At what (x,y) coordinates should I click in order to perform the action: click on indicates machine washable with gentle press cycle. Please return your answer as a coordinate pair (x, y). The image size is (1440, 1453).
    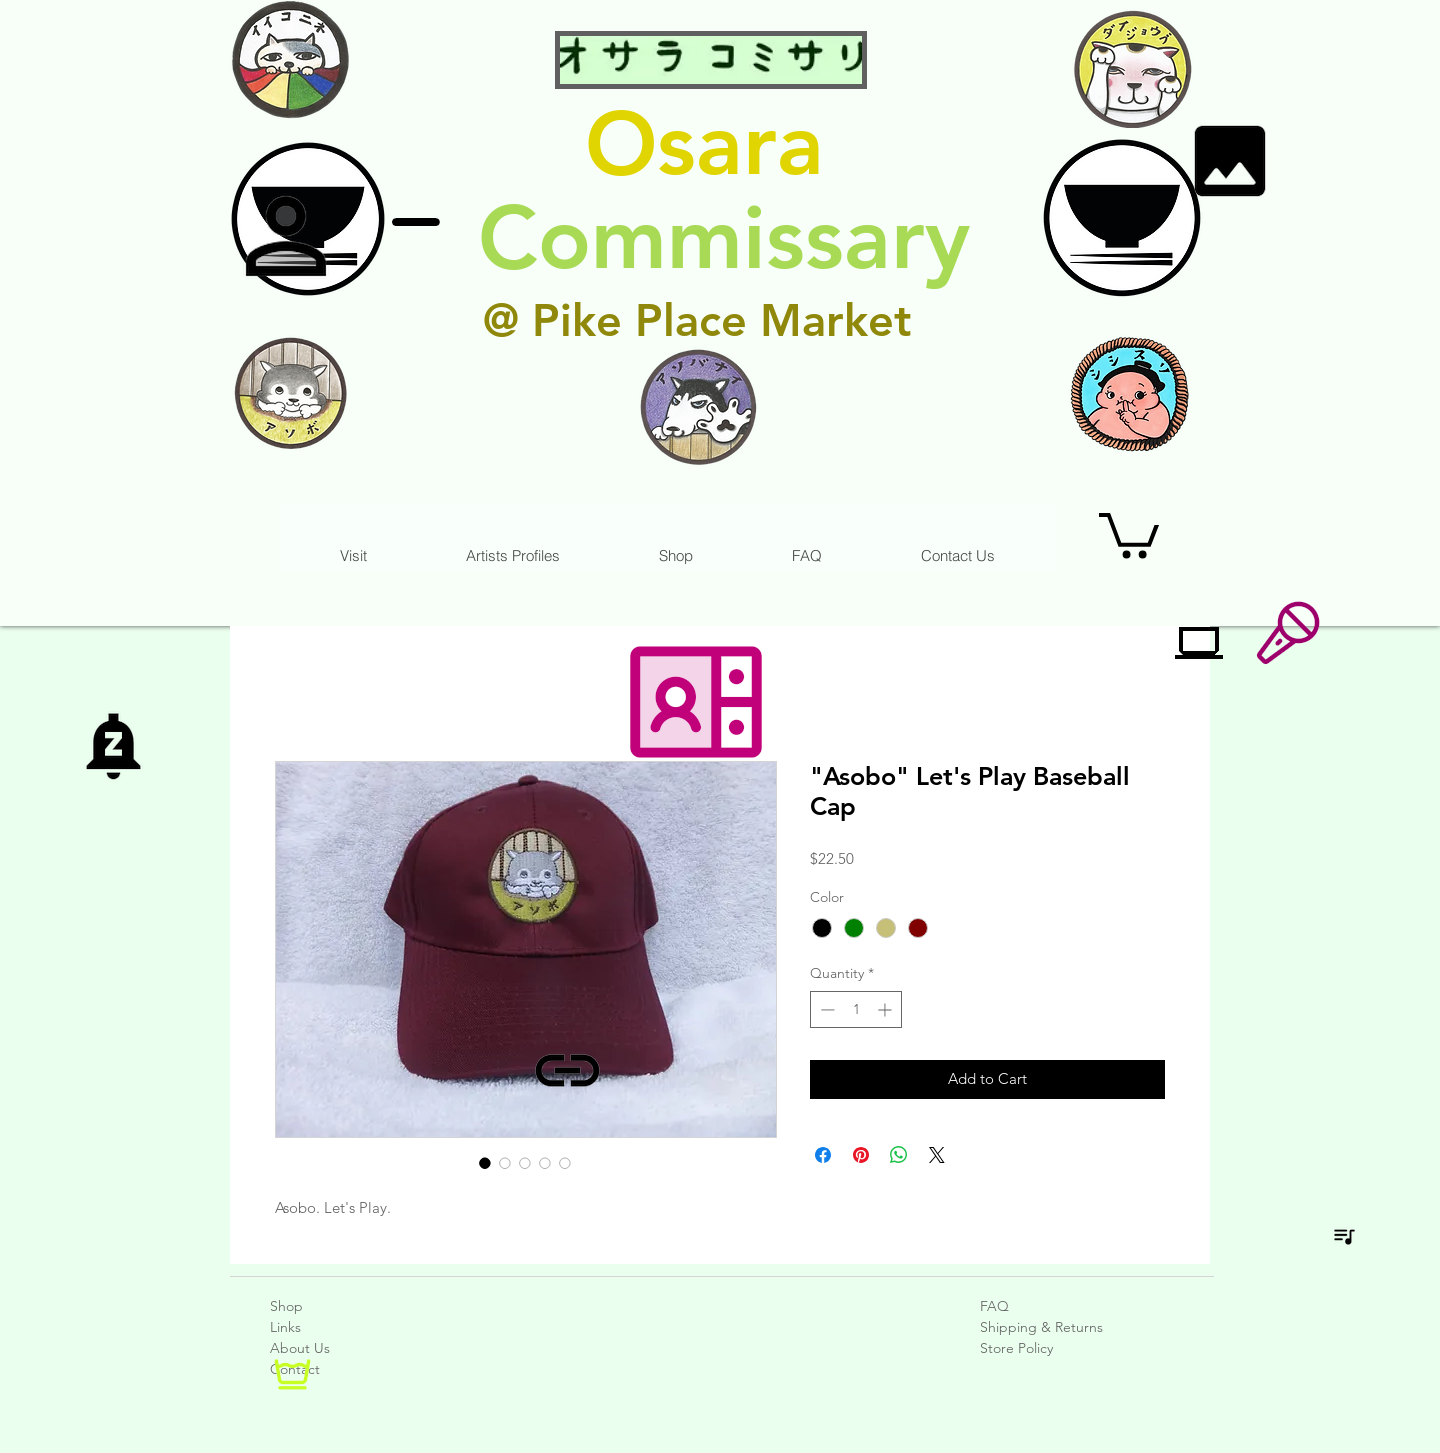
    Looking at the image, I should click on (292, 1373).